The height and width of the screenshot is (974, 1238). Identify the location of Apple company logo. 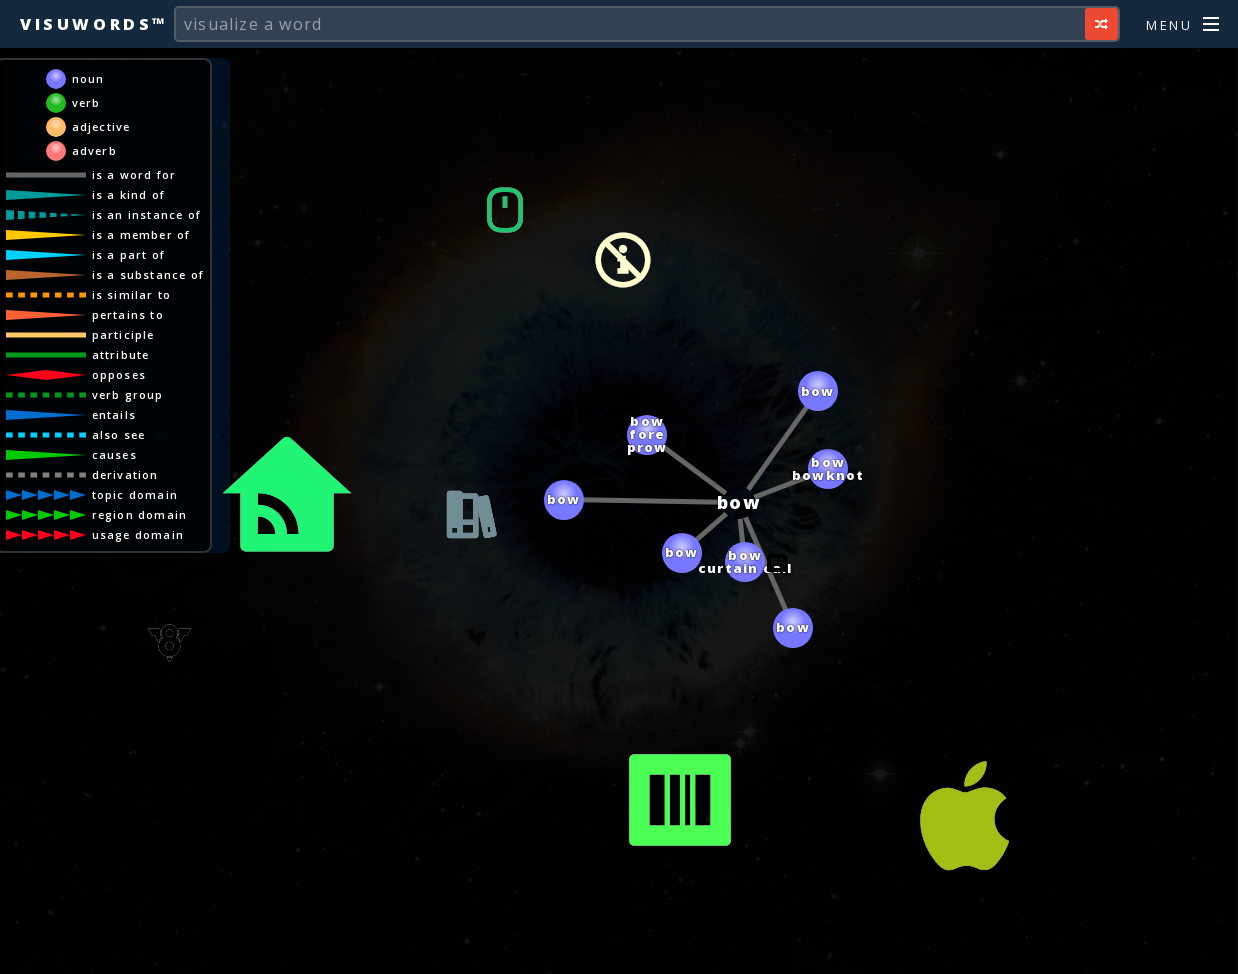
(967, 816).